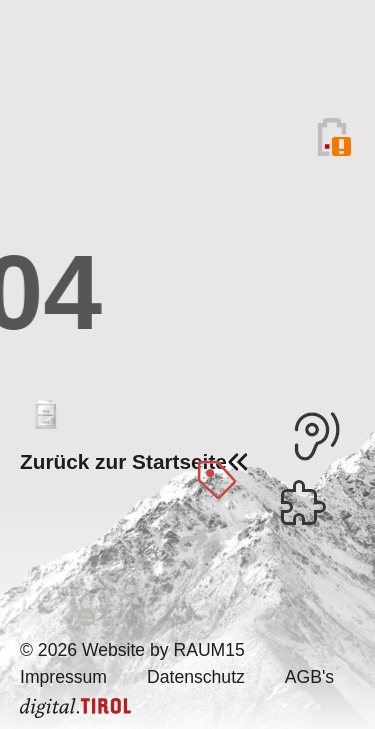 This screenshot has width=375, height=729. What do you see at coordinates (315, 436) in the screenshot?
I see `access hearing accessibility settings` at bounding box center [315, 436].